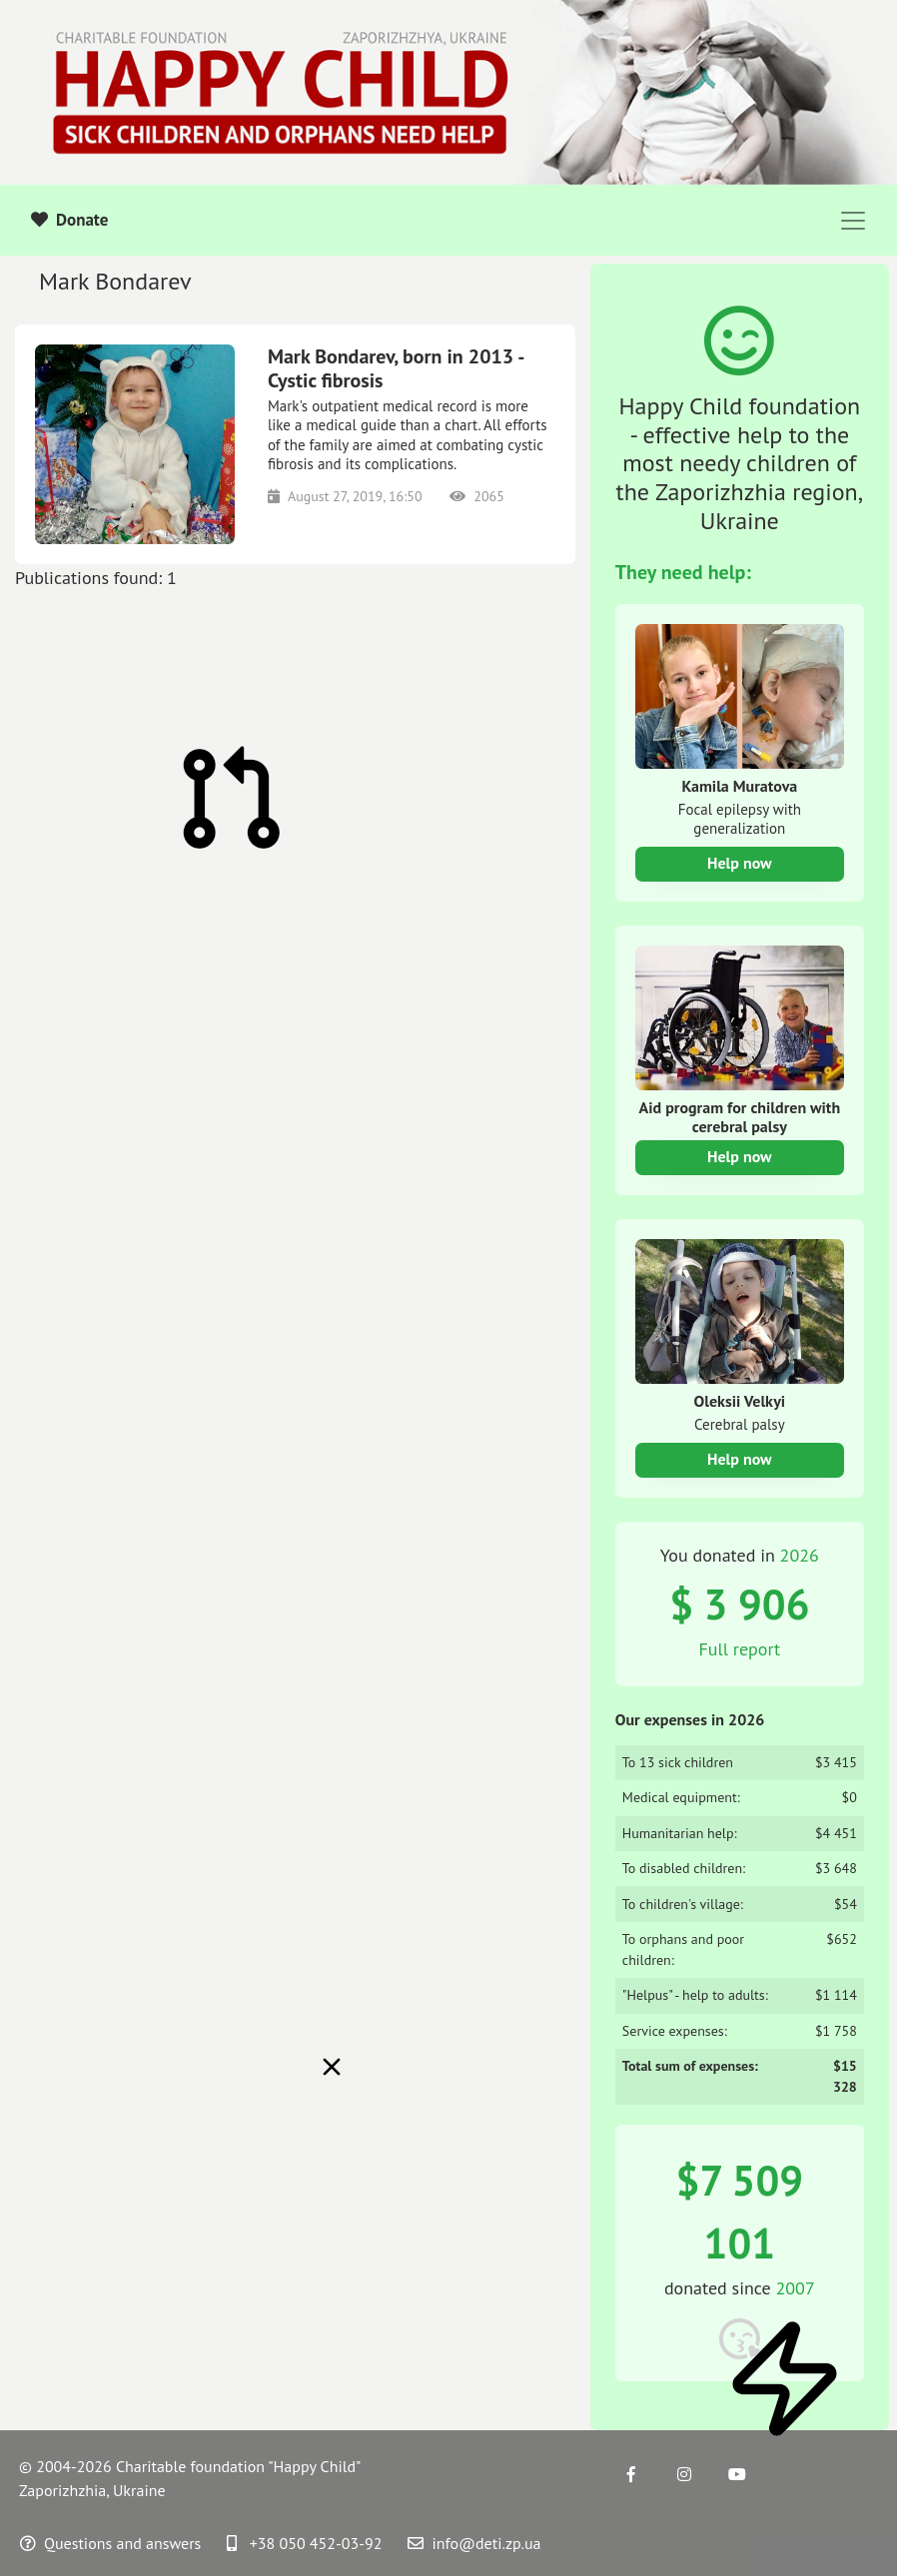 The width and height of the screenshot is (897, 2576). What do you see at coordinates (230, 799) in the screenshot?
I see `create or view a git pull request` at bounding box center [230, 799].